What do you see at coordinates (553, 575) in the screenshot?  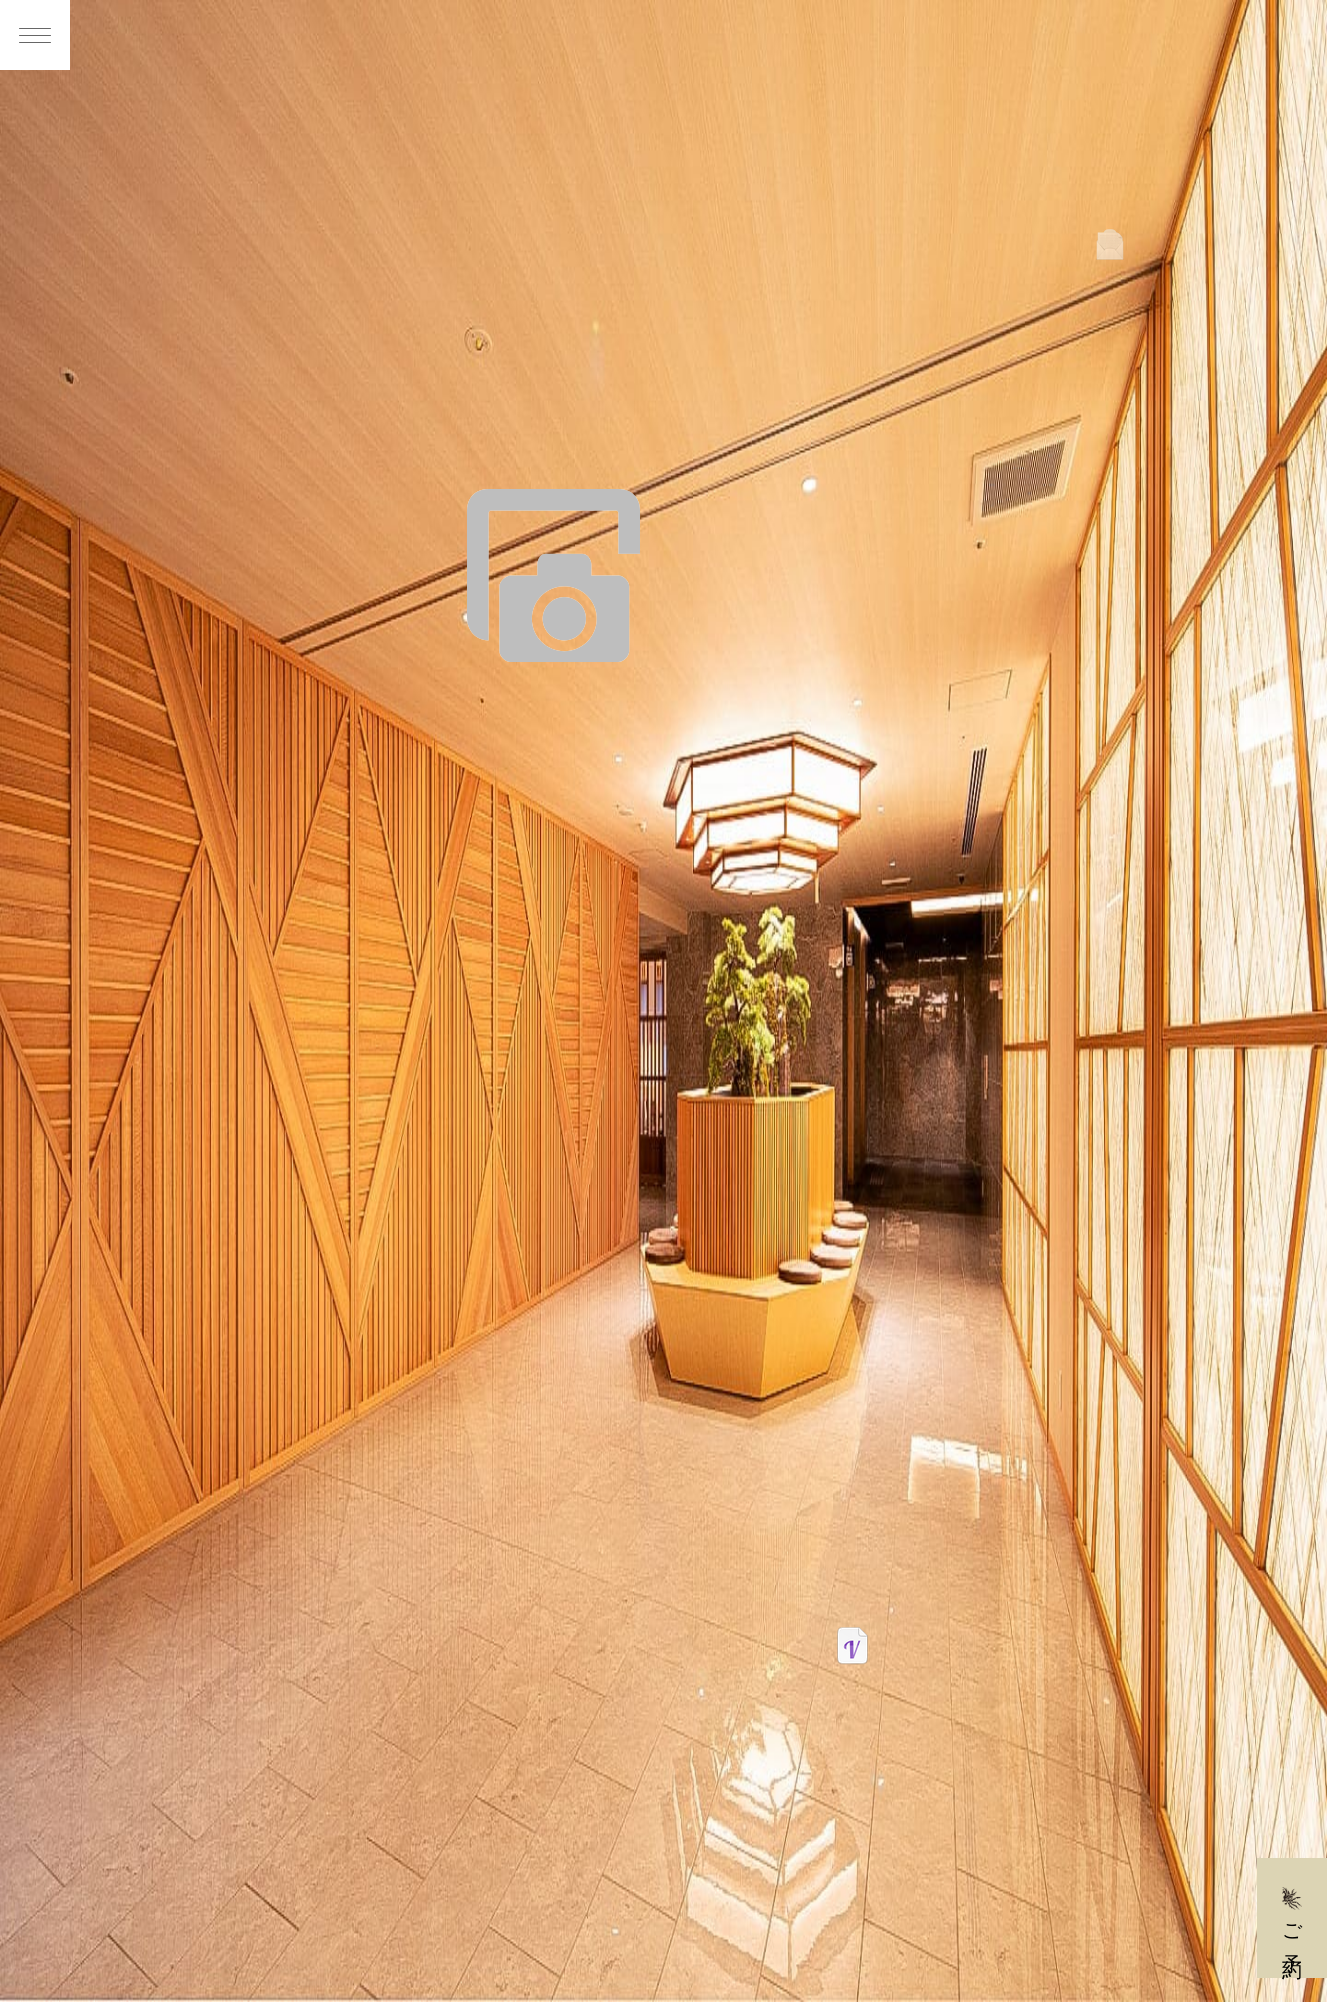 I see `take a screenshot` at bounding box center [553, 575].